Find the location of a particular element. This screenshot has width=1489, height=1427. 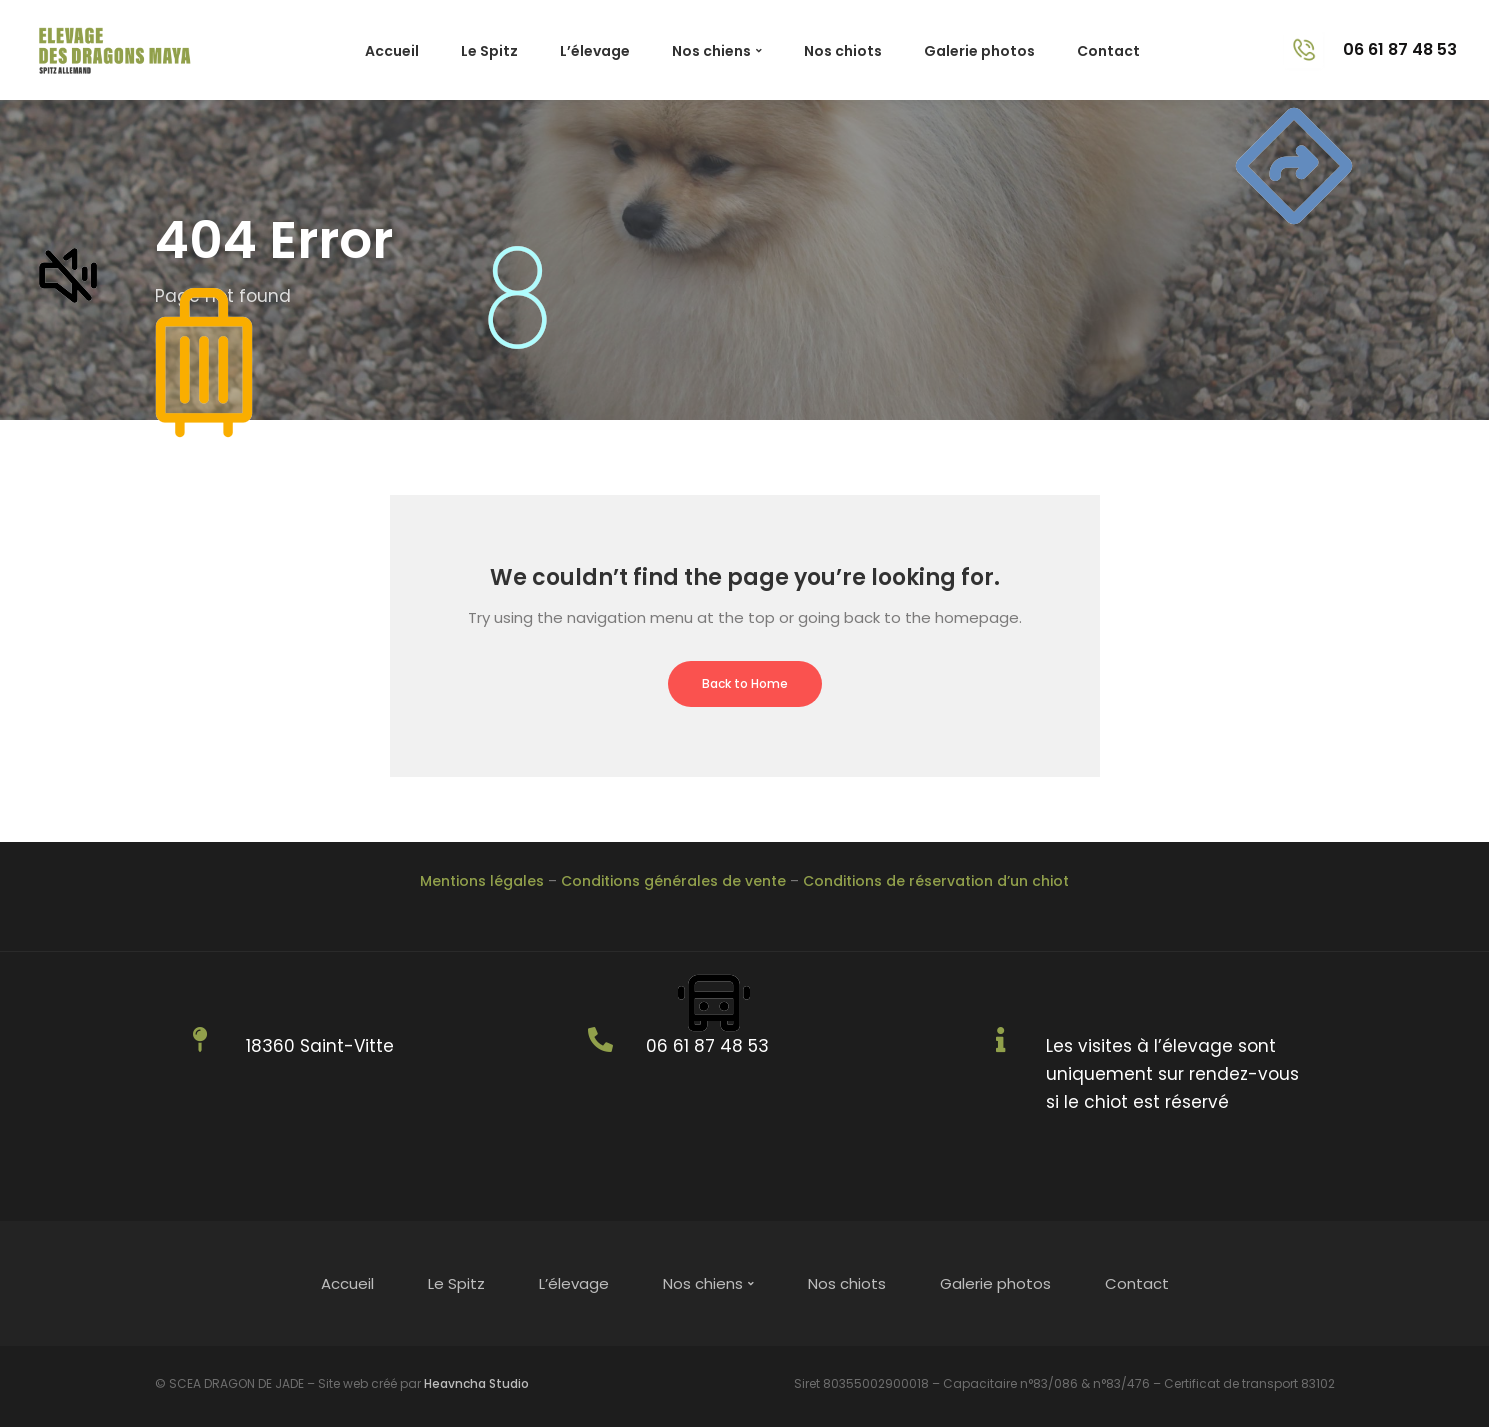

indicates the number eight in a list or ranking is located at coordinates (517, 297).